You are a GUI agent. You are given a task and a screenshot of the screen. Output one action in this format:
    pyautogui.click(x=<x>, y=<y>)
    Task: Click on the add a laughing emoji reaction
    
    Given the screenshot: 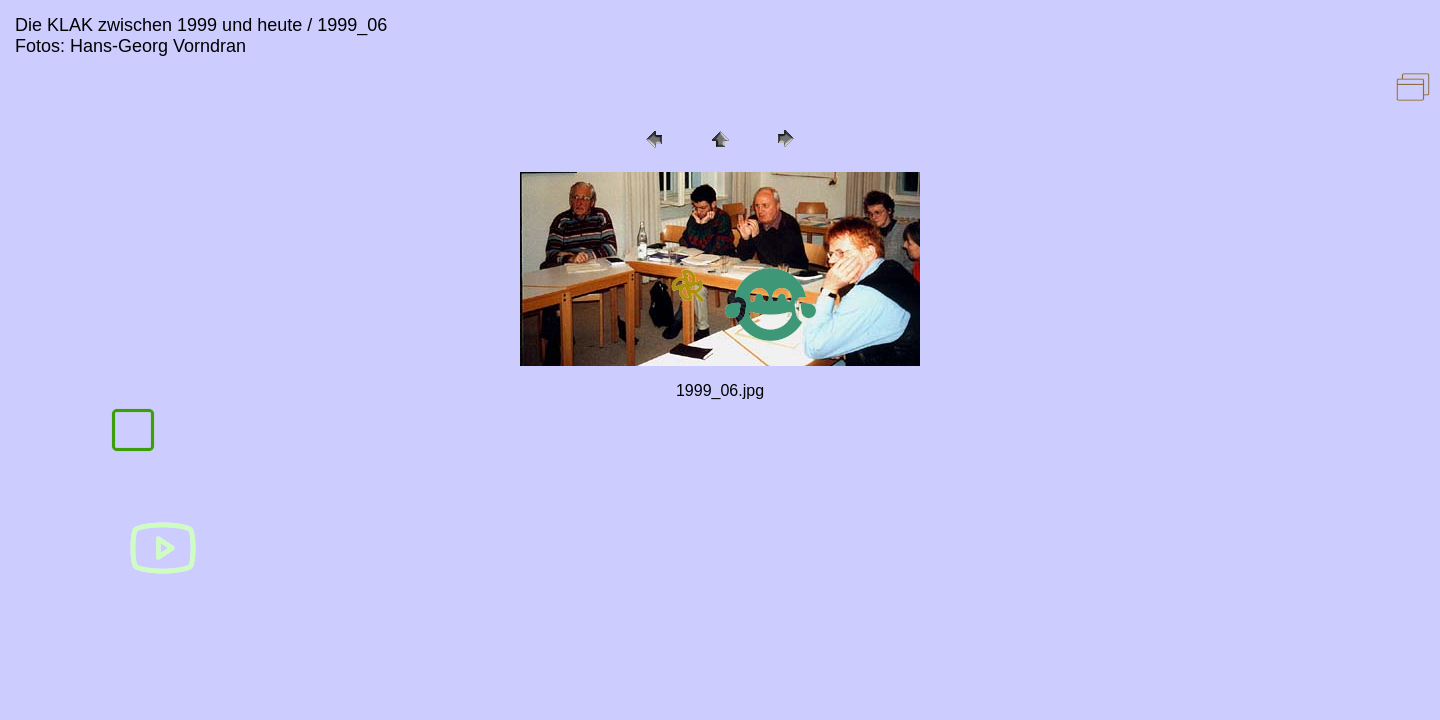 What is the action you would take?
    pyautogui.click(x=770, y=304)
    